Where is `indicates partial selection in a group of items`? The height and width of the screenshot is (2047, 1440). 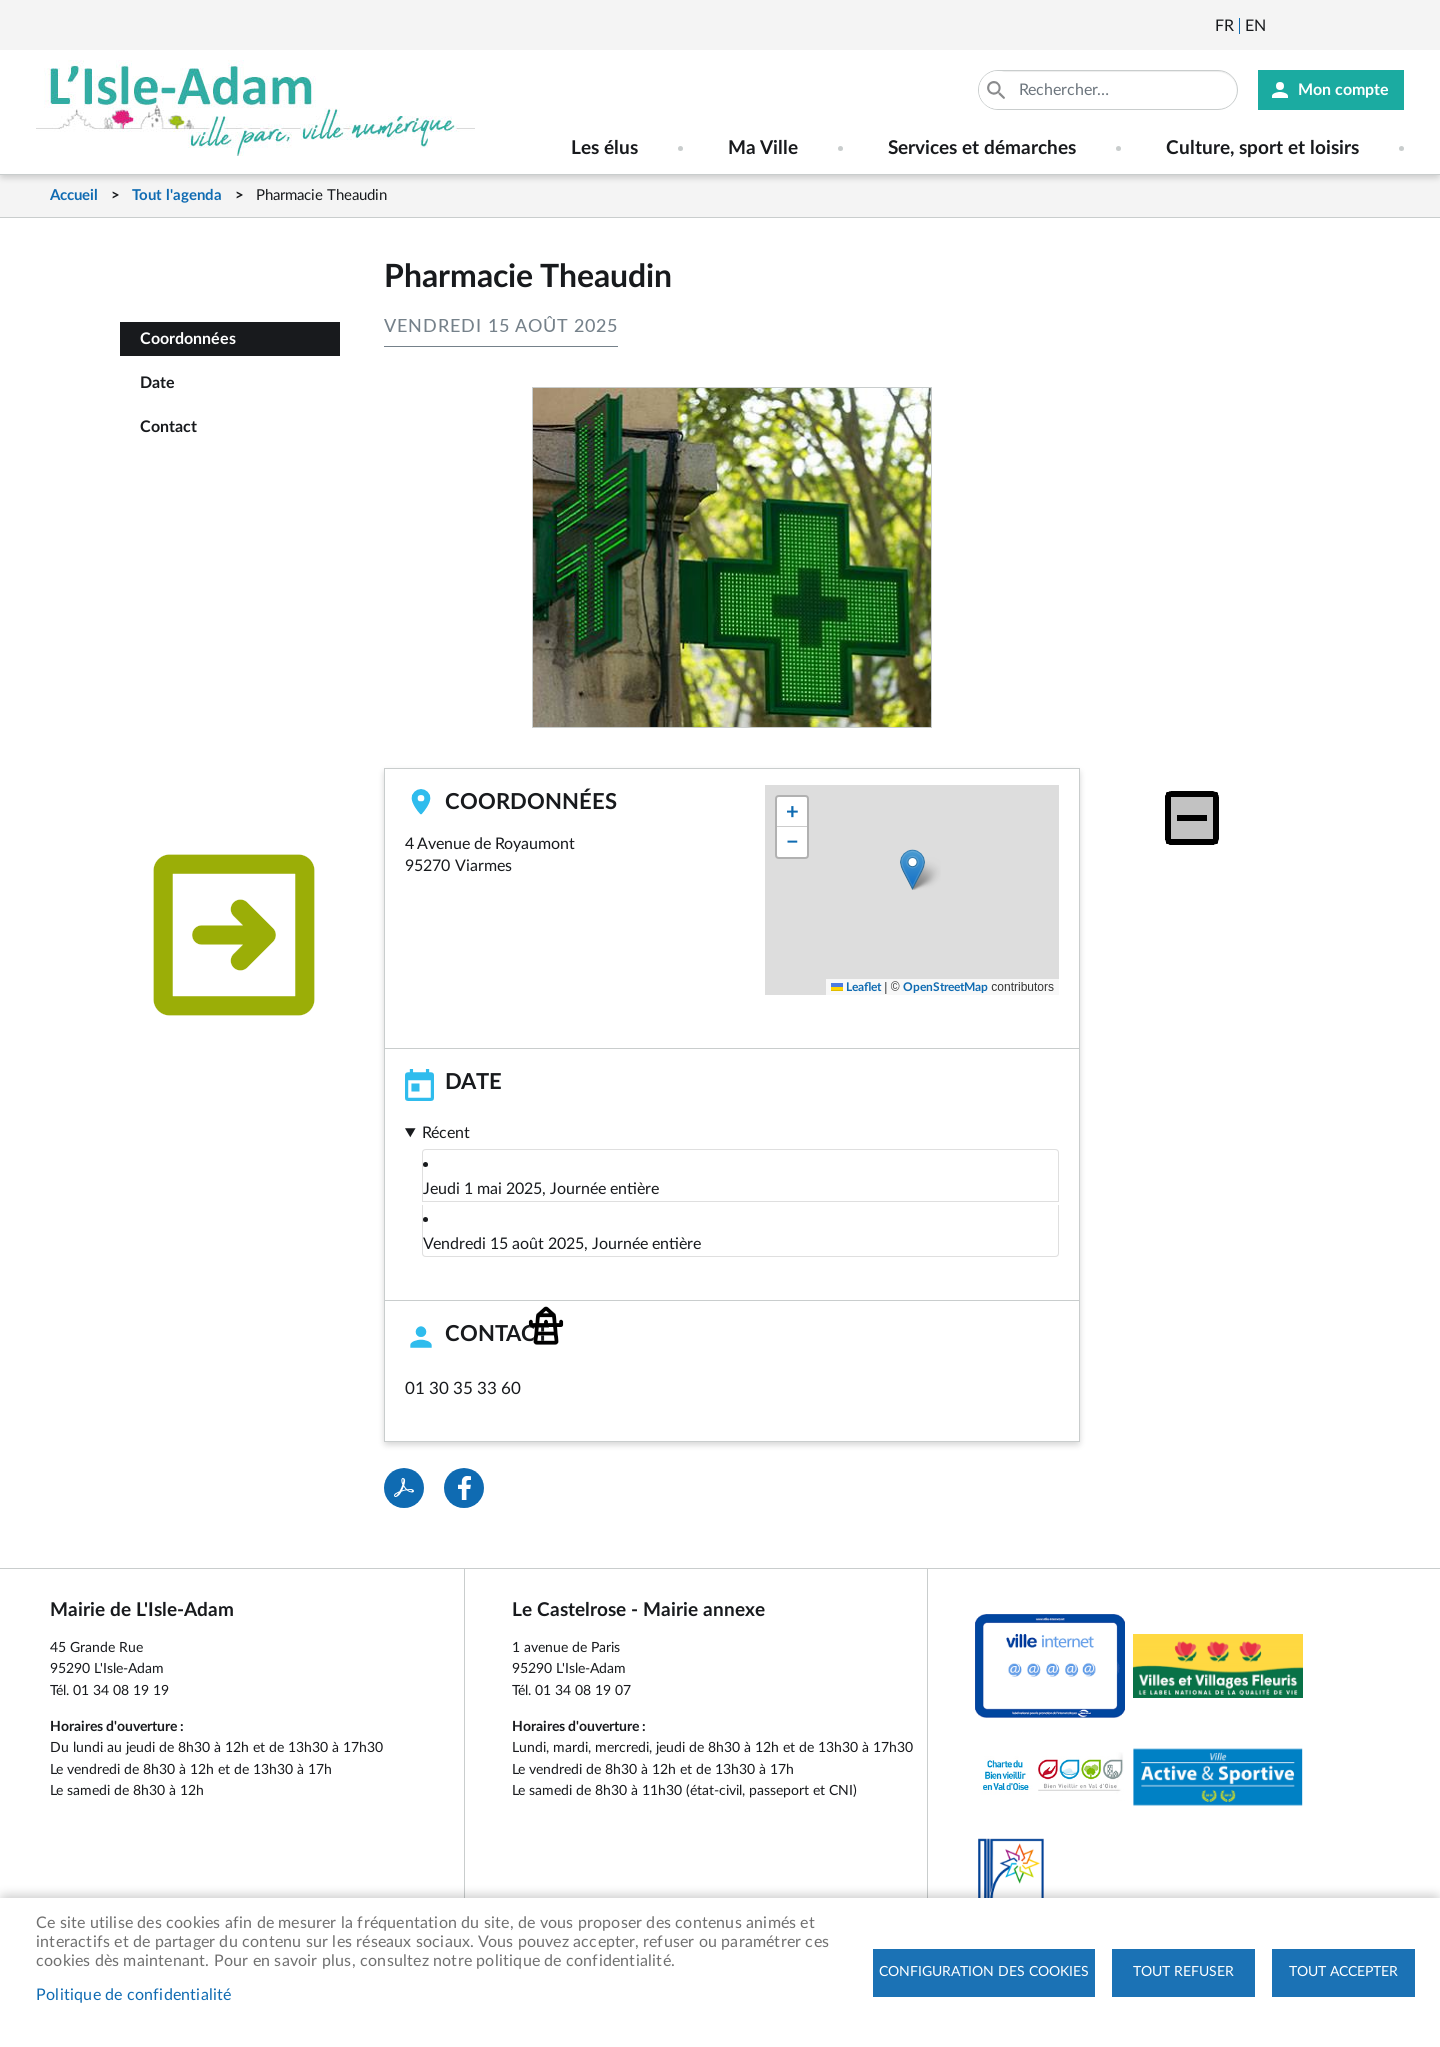 indicates partial selection in a group of items is located at coordinates (1192, 818).